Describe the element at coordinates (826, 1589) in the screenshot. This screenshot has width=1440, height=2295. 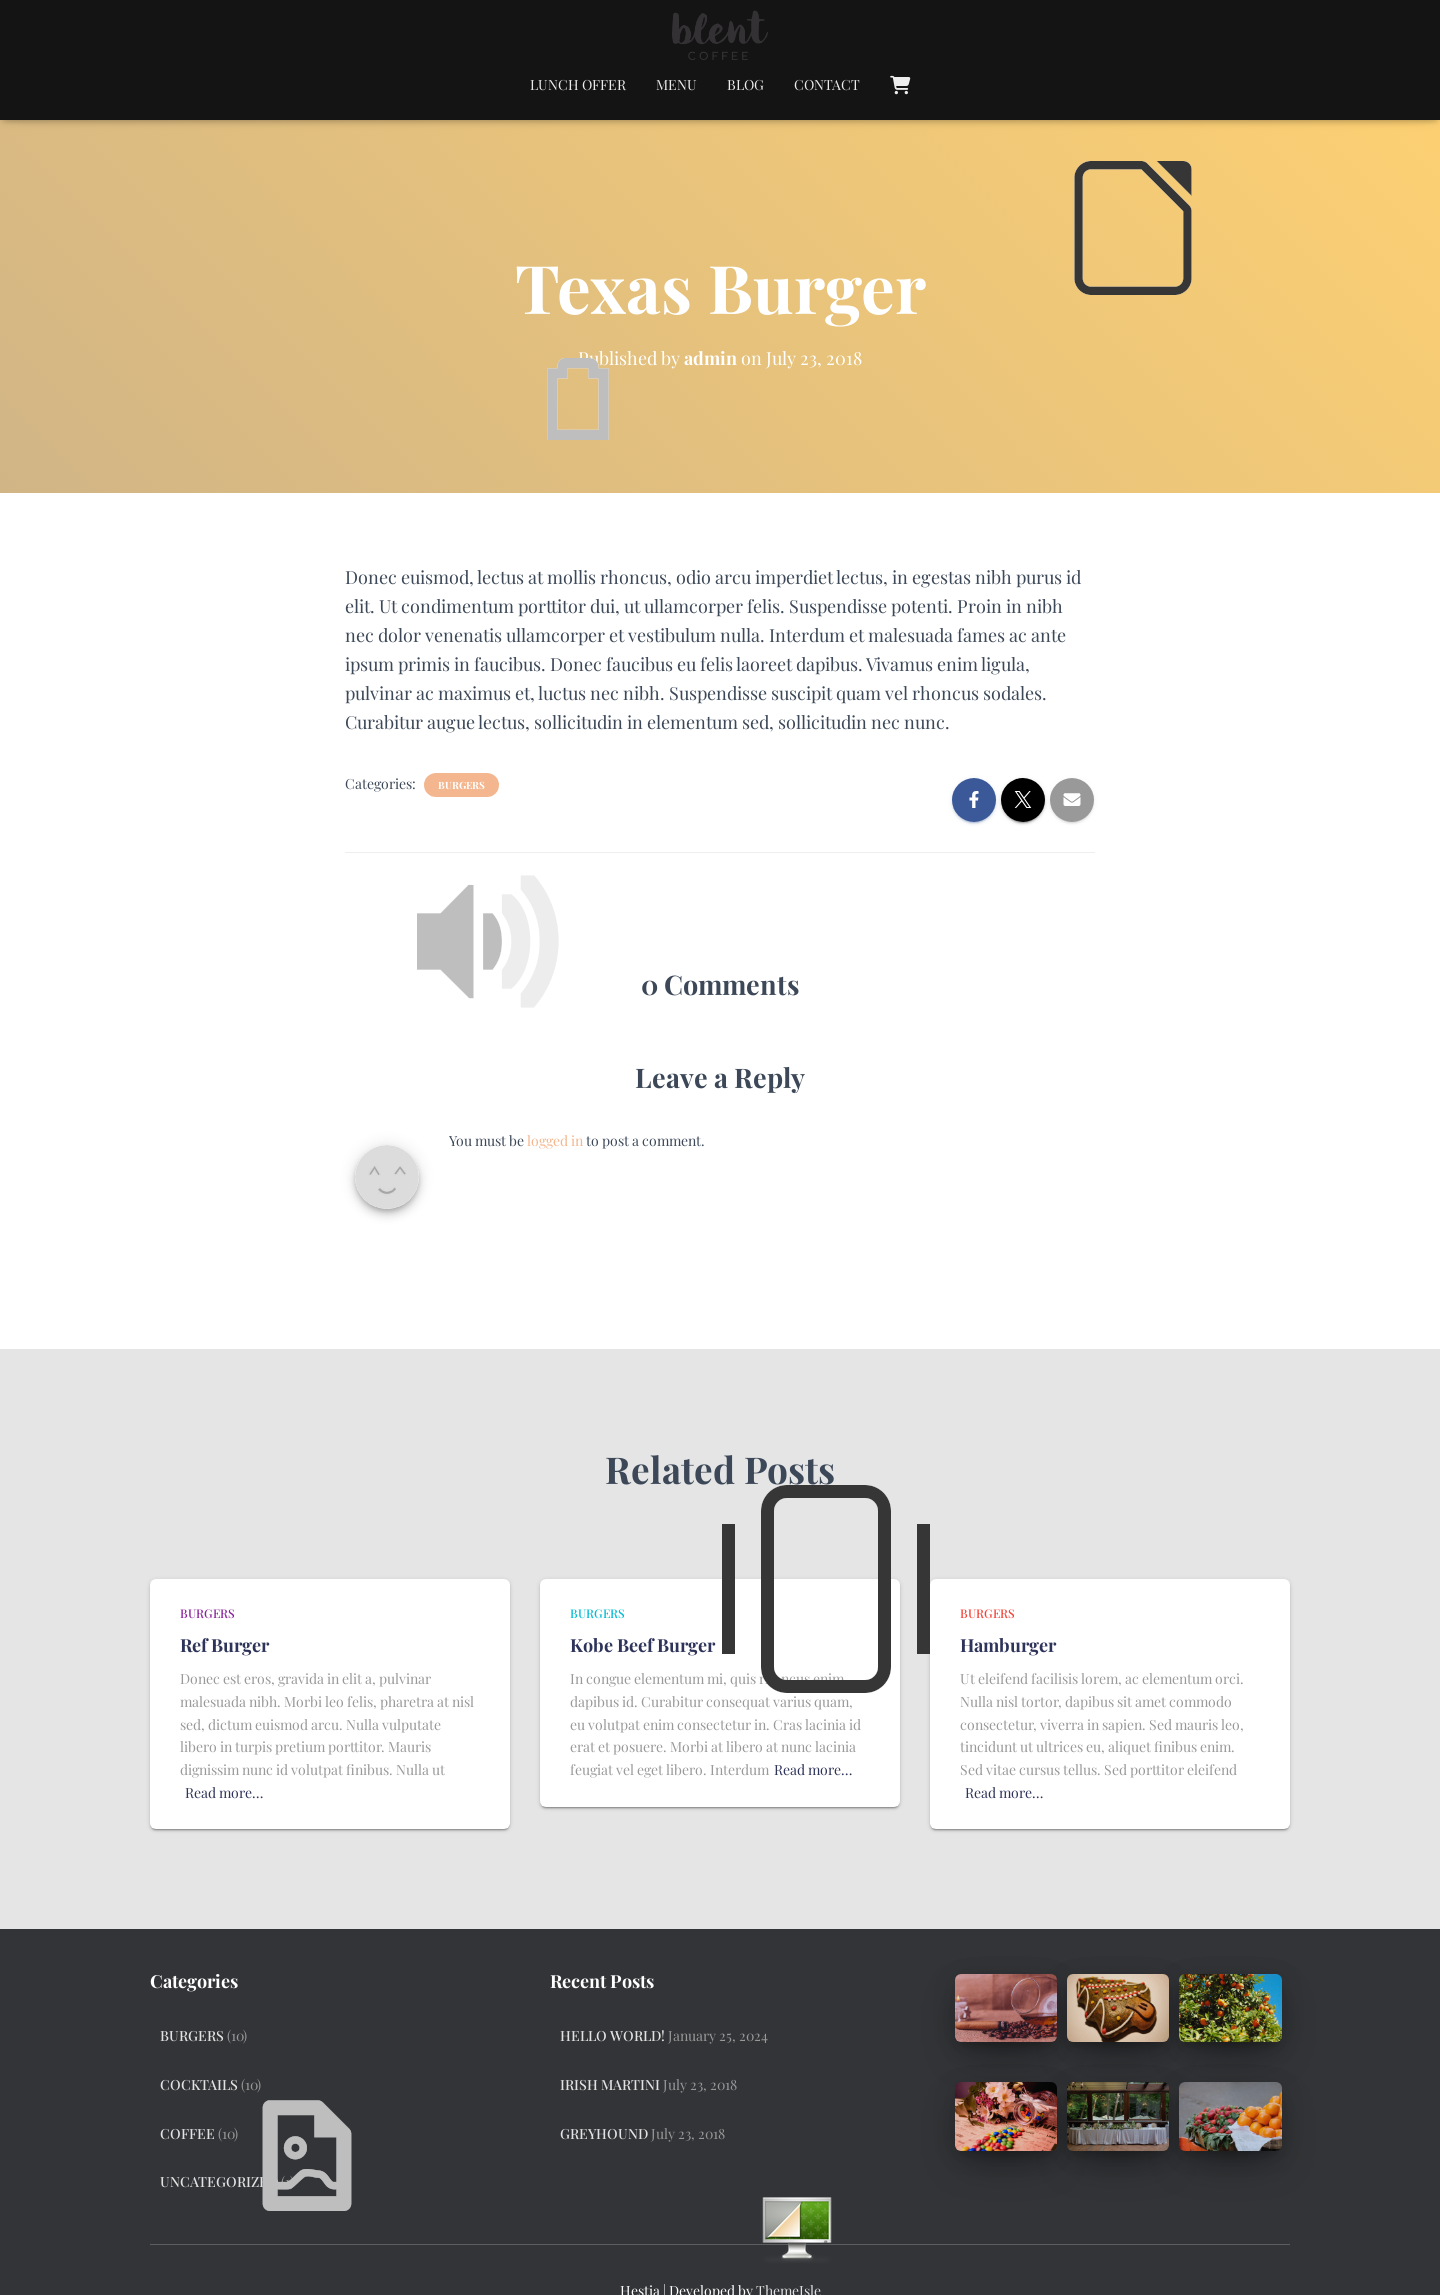
I see `access multitasking or window management settings` at that location.